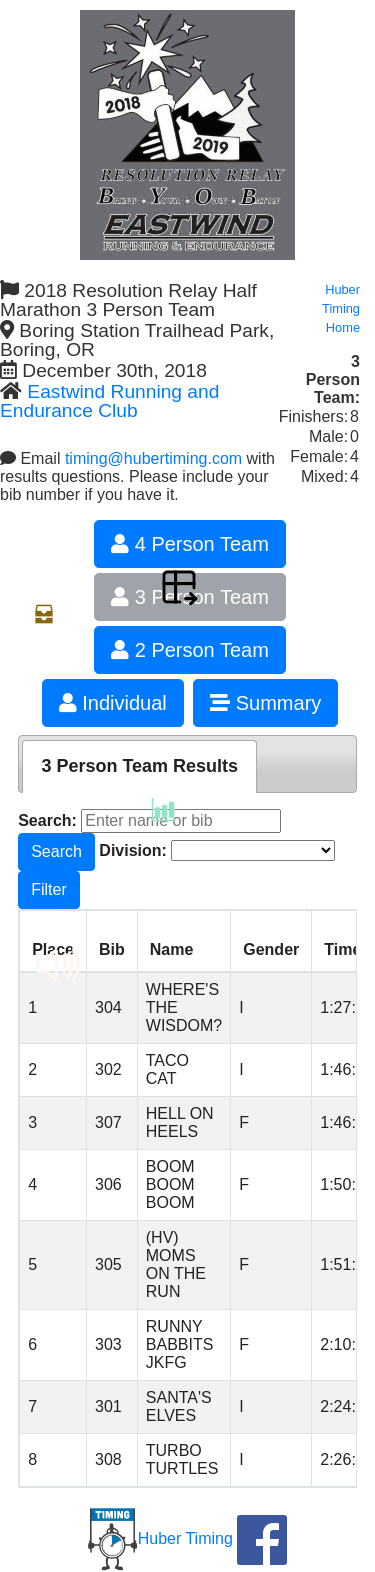  What do you see at coordinates (44, 614) in the screenshot?
I see `access stacked file trays or inbox folders` at bounding box center [44, 614].